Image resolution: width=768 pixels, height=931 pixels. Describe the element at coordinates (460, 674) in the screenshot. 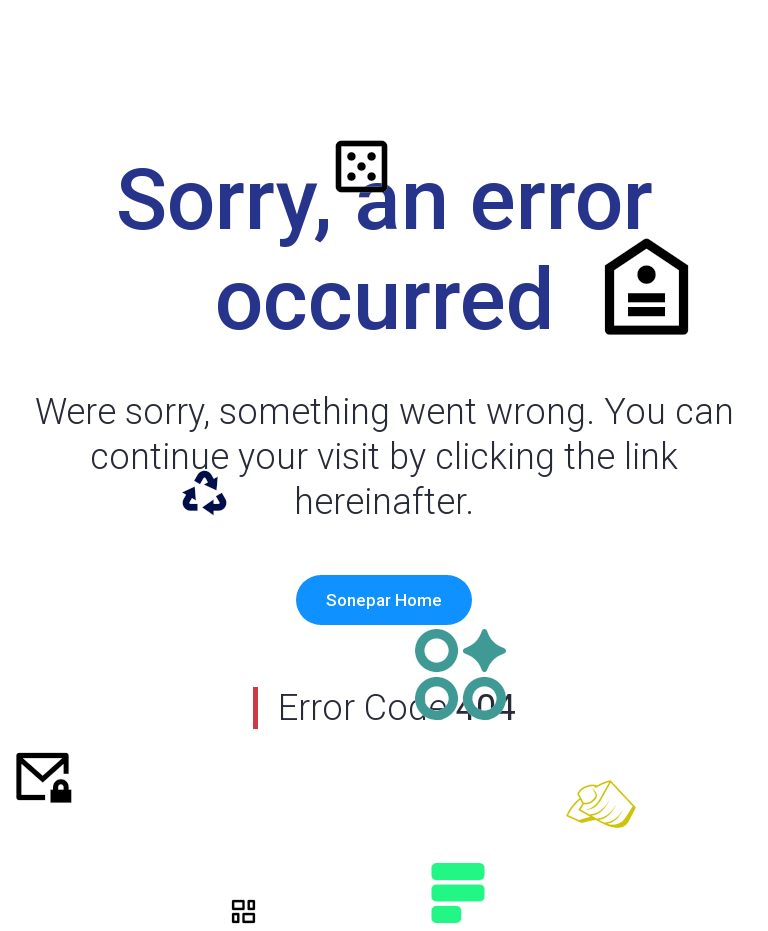

I see `access AI-powered apps` at that location.